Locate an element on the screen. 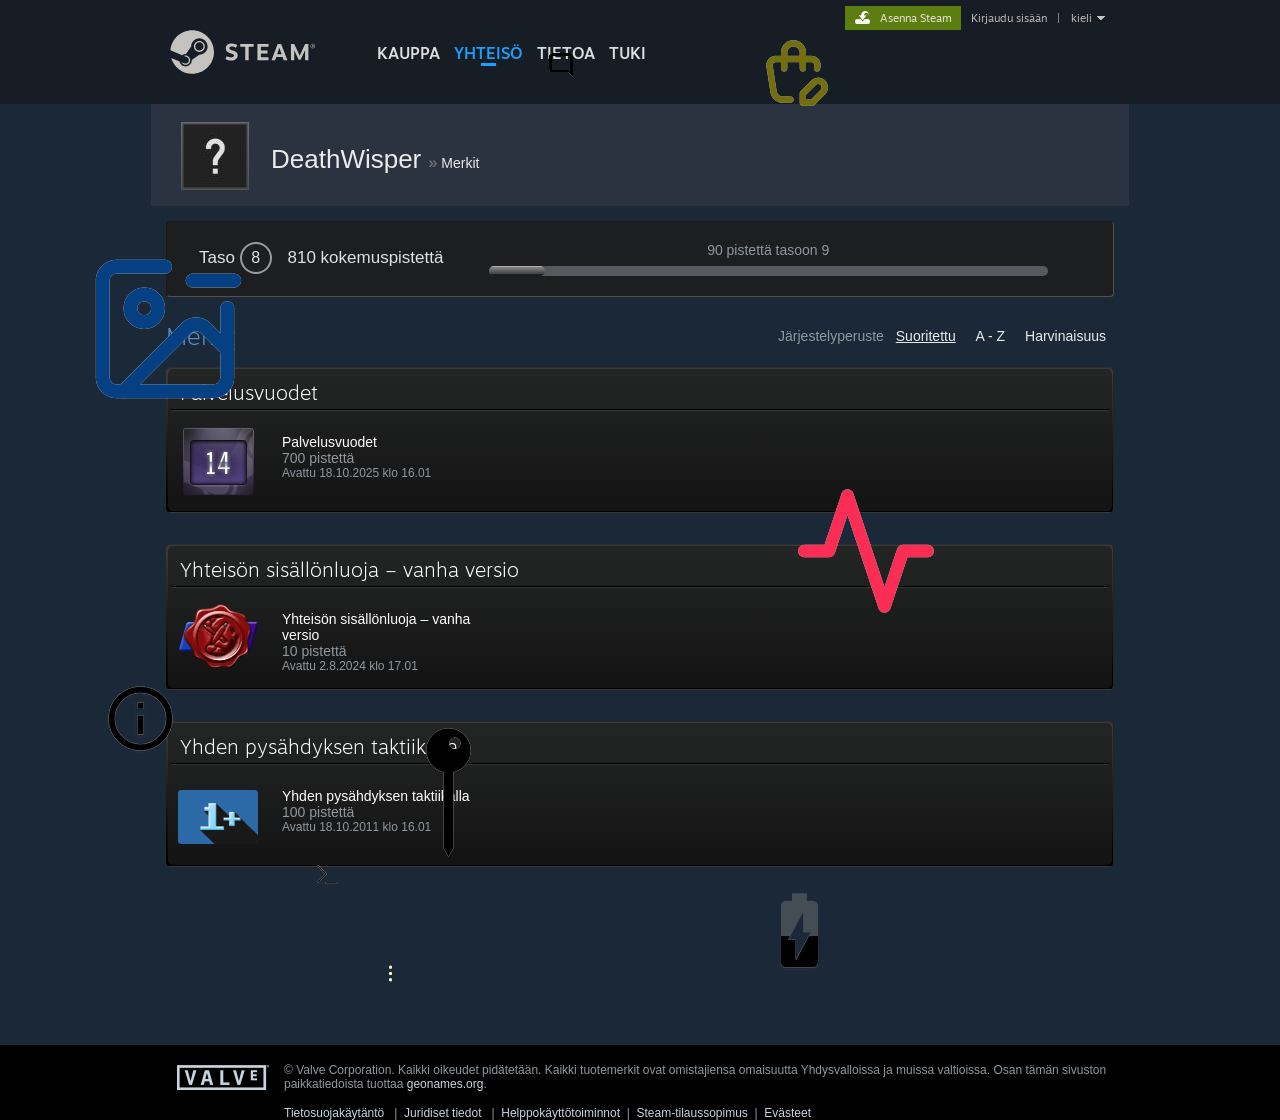 The image size is (1280, 1120). view activity or health metrics is located at coordinates (866, 551).